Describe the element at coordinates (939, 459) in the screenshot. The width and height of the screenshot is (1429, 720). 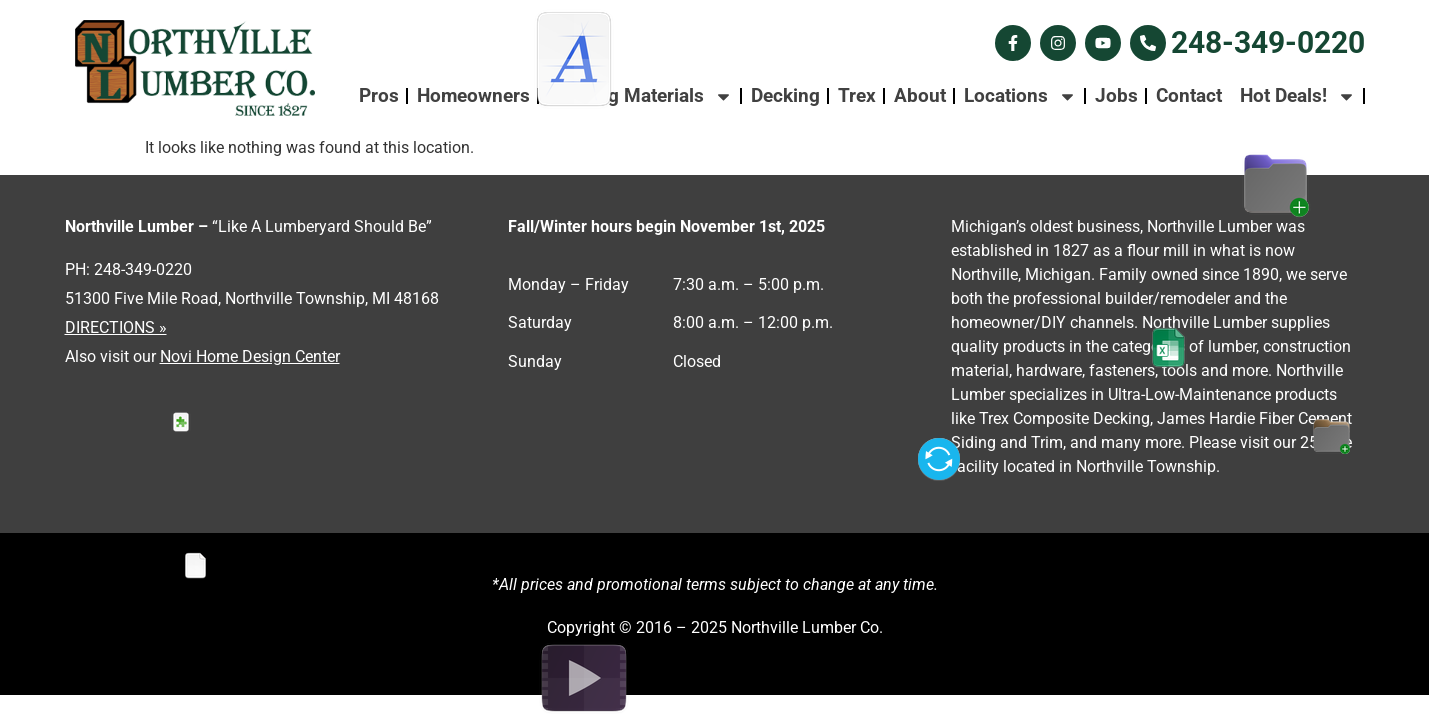
I see `indicates file is currently syncing with Insync` at that location.